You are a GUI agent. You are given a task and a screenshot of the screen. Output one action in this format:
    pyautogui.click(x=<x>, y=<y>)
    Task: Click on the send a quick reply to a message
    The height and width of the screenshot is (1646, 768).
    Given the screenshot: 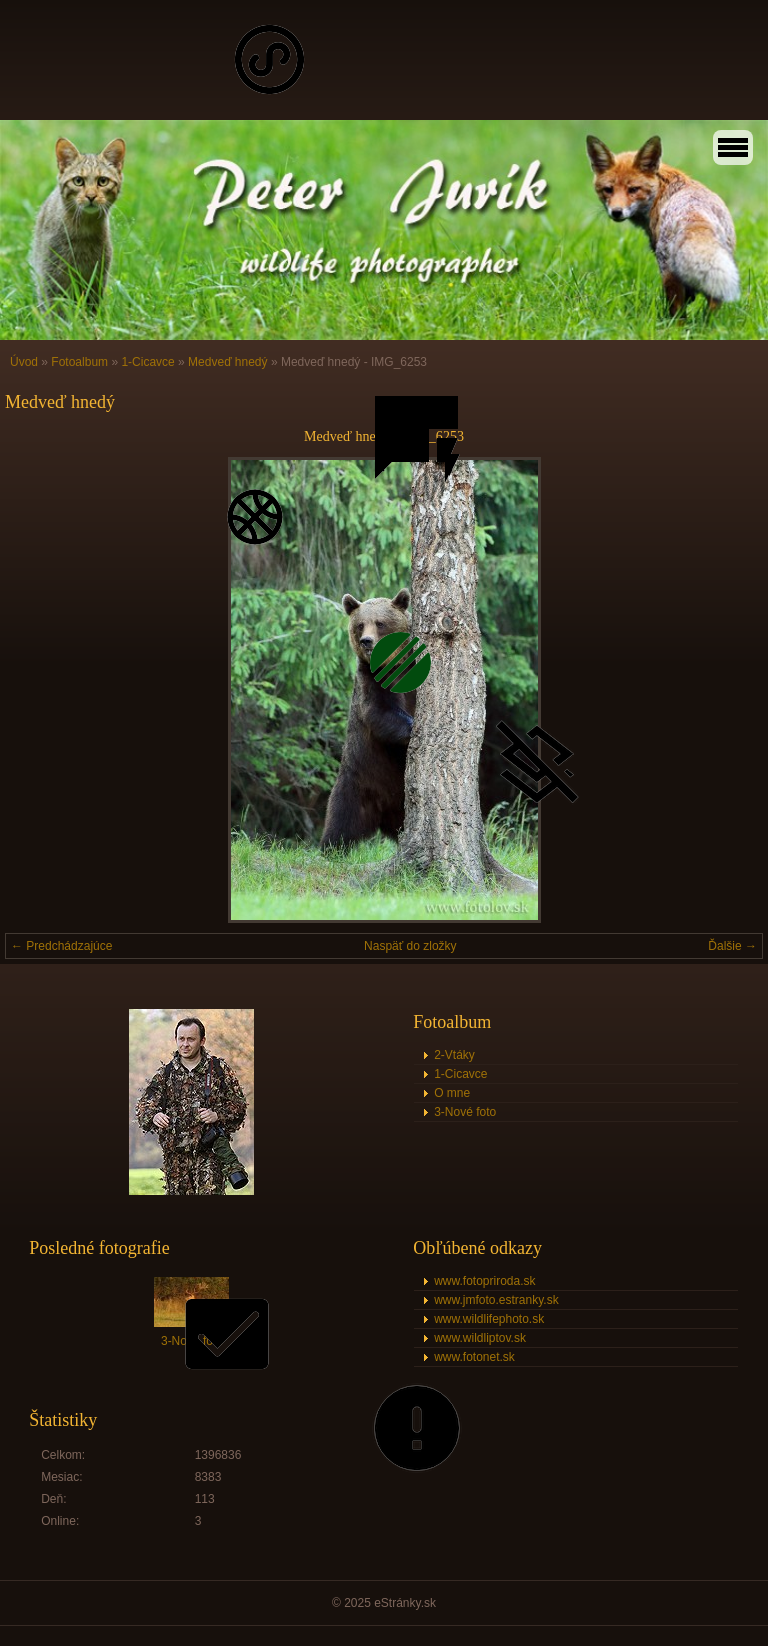 What is the action you would take?
    pyautogui.click(x=416, y=437)
    